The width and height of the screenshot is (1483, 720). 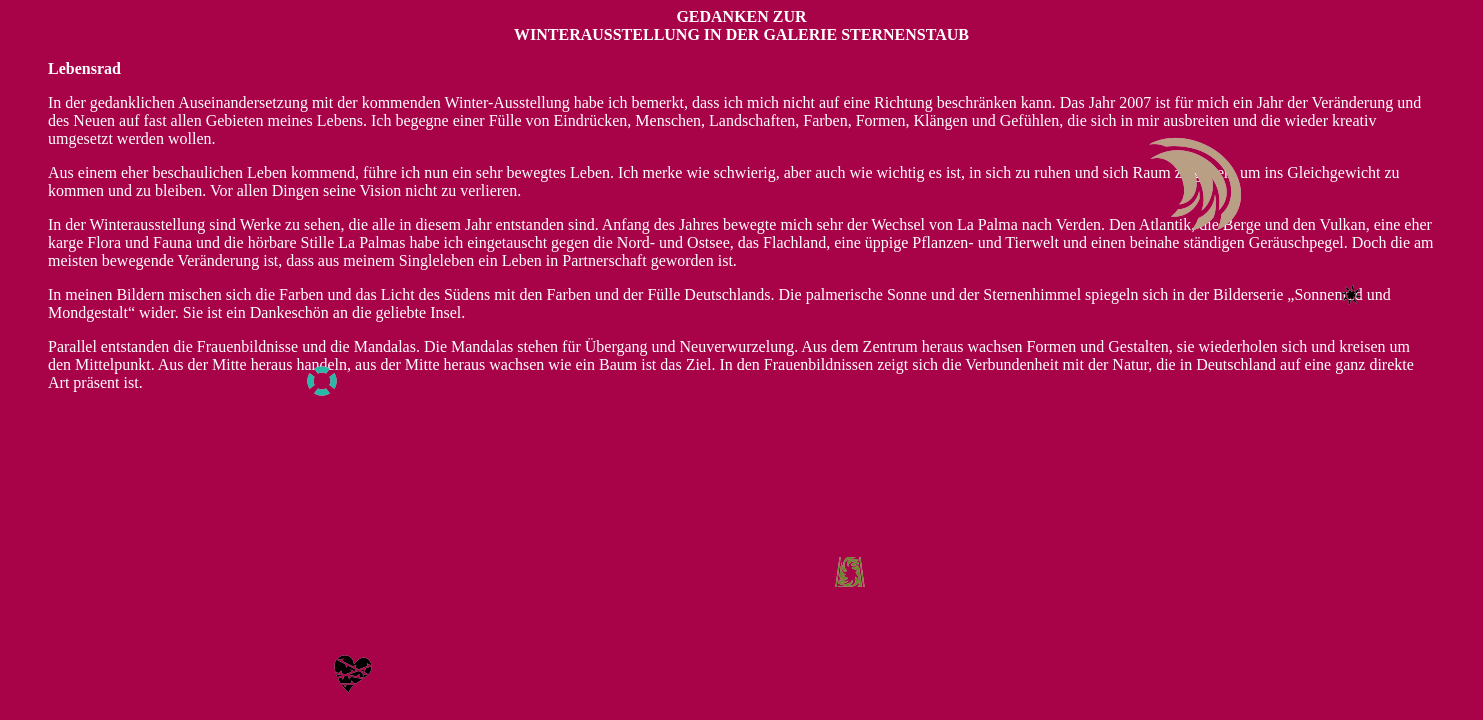 I want to click on indicates a healing or mending heart status, so click(x=353, y=674).